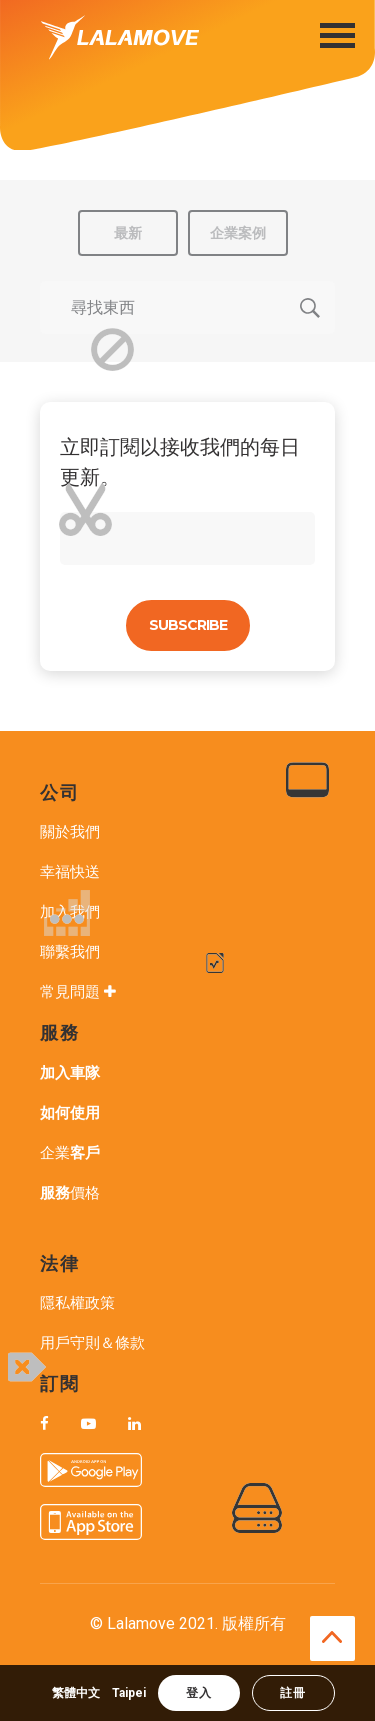  Describe the element at coordinates (257, 1508) in the screenshot. I see `access connected storage drives` at that location.